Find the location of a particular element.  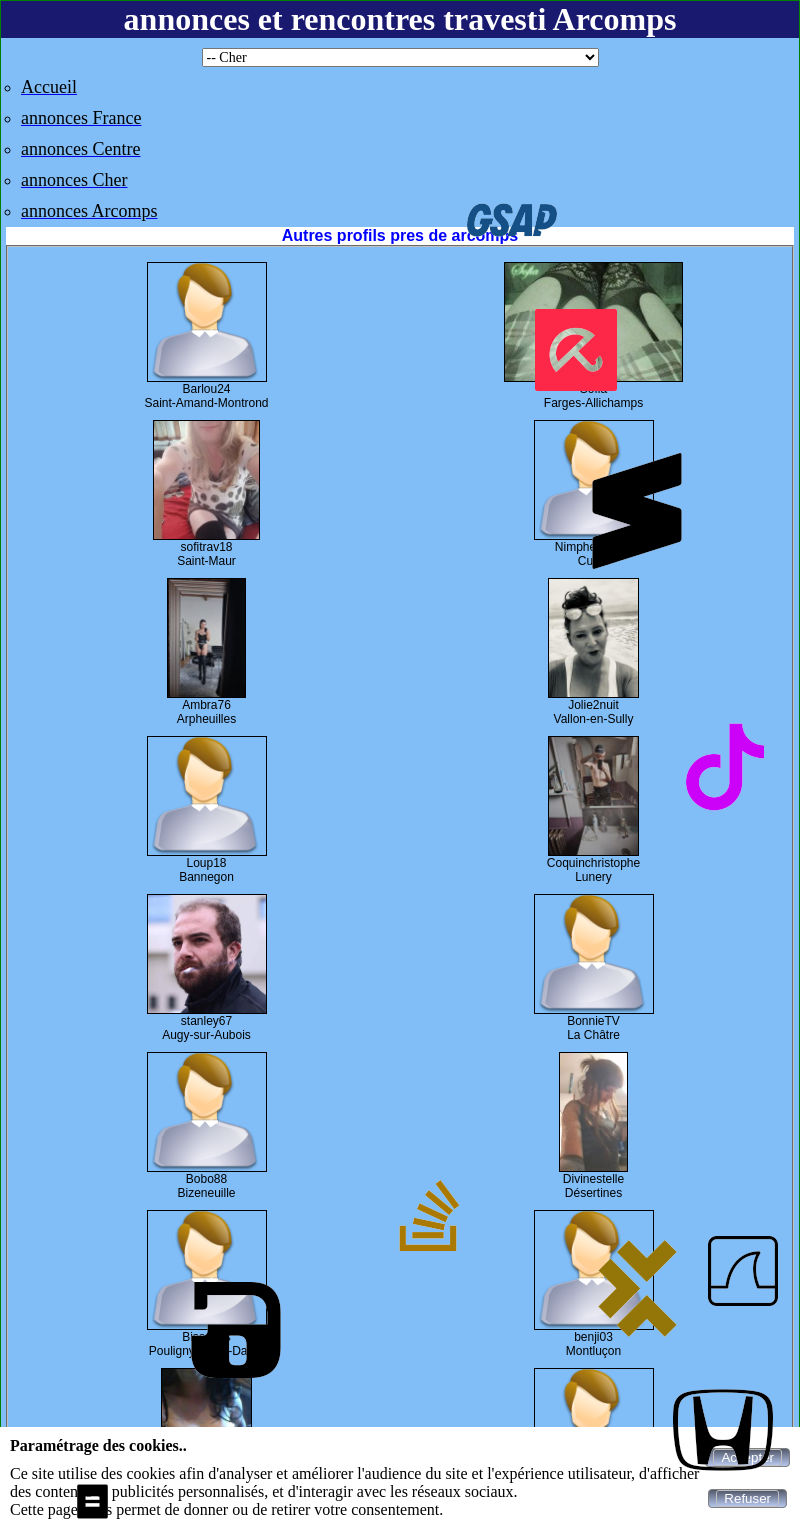

visit stack overflow for programming help is located at coordinates (429, 1215).